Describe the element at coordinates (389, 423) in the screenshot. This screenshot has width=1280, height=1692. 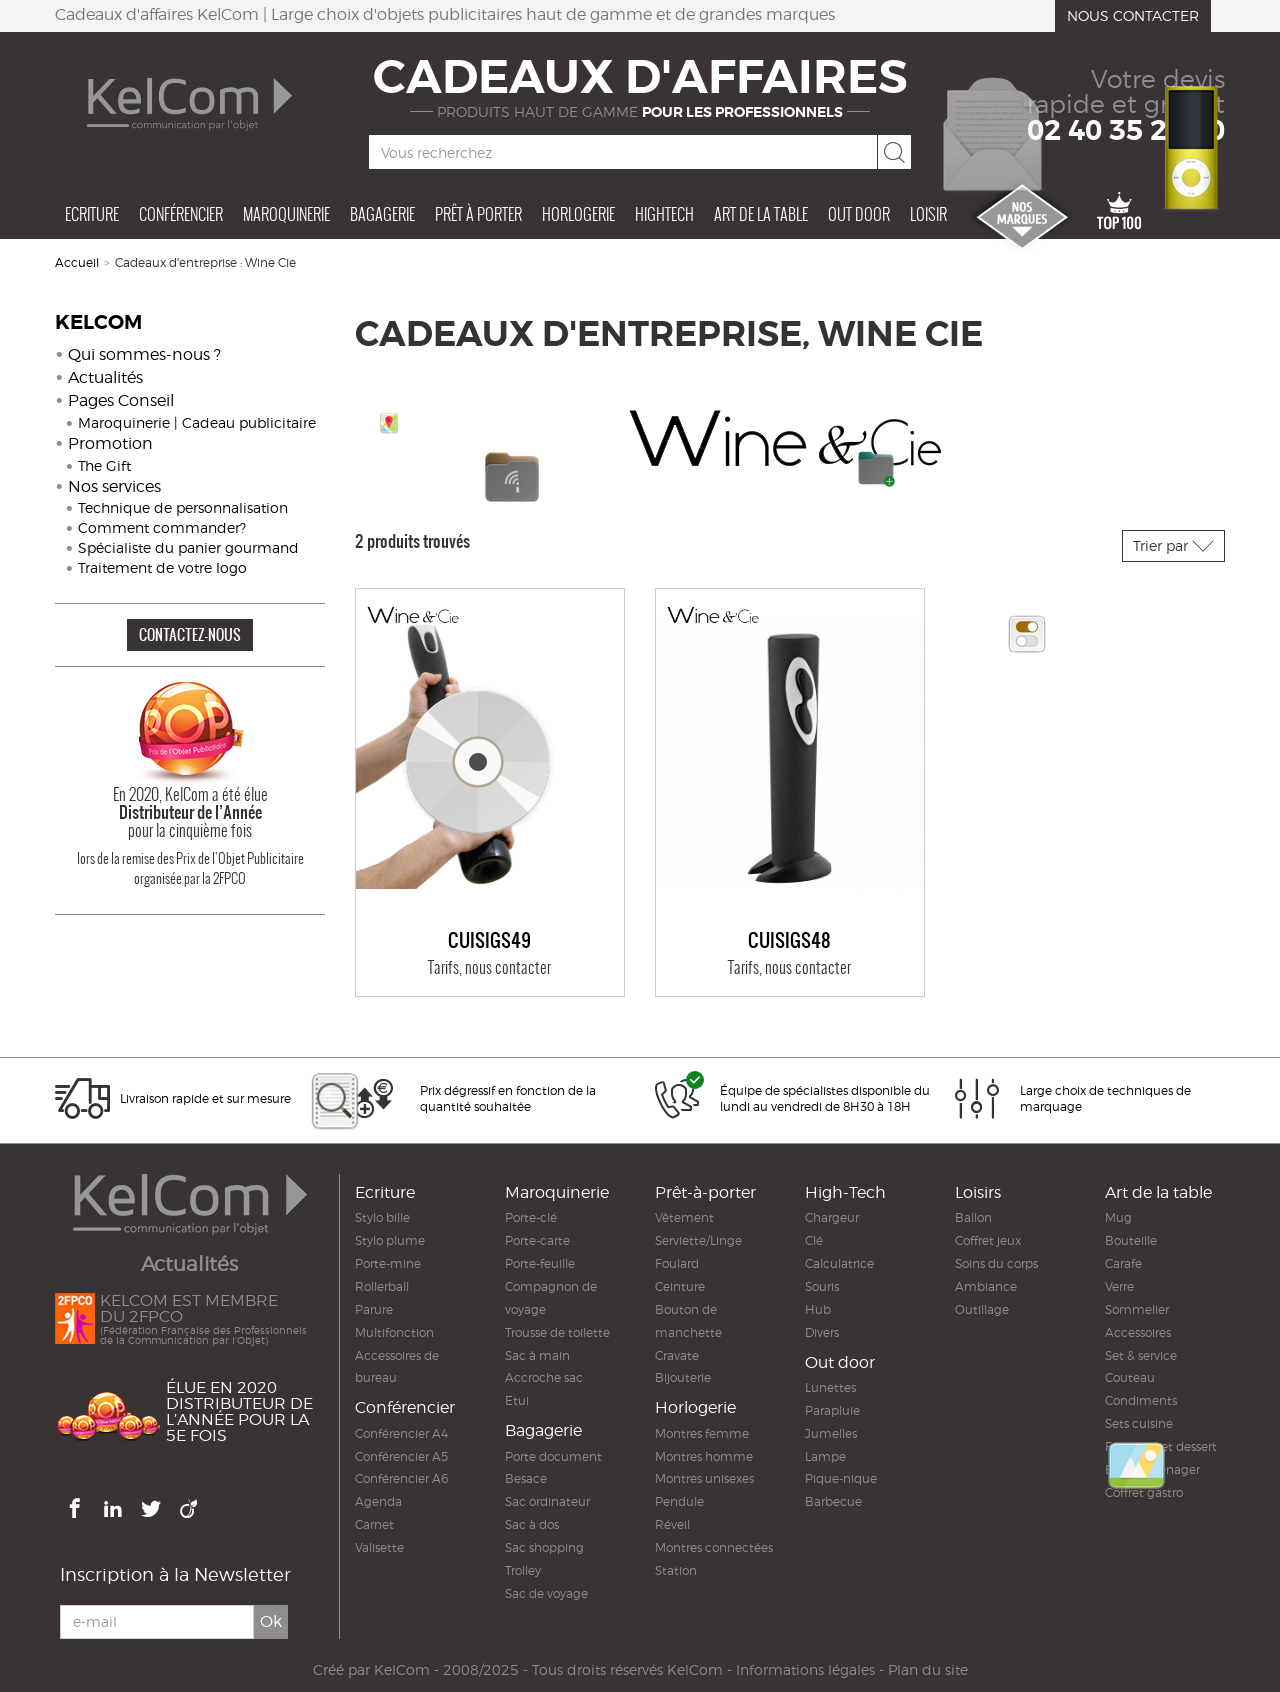
I see `a geo+json geographic data file` at that location.